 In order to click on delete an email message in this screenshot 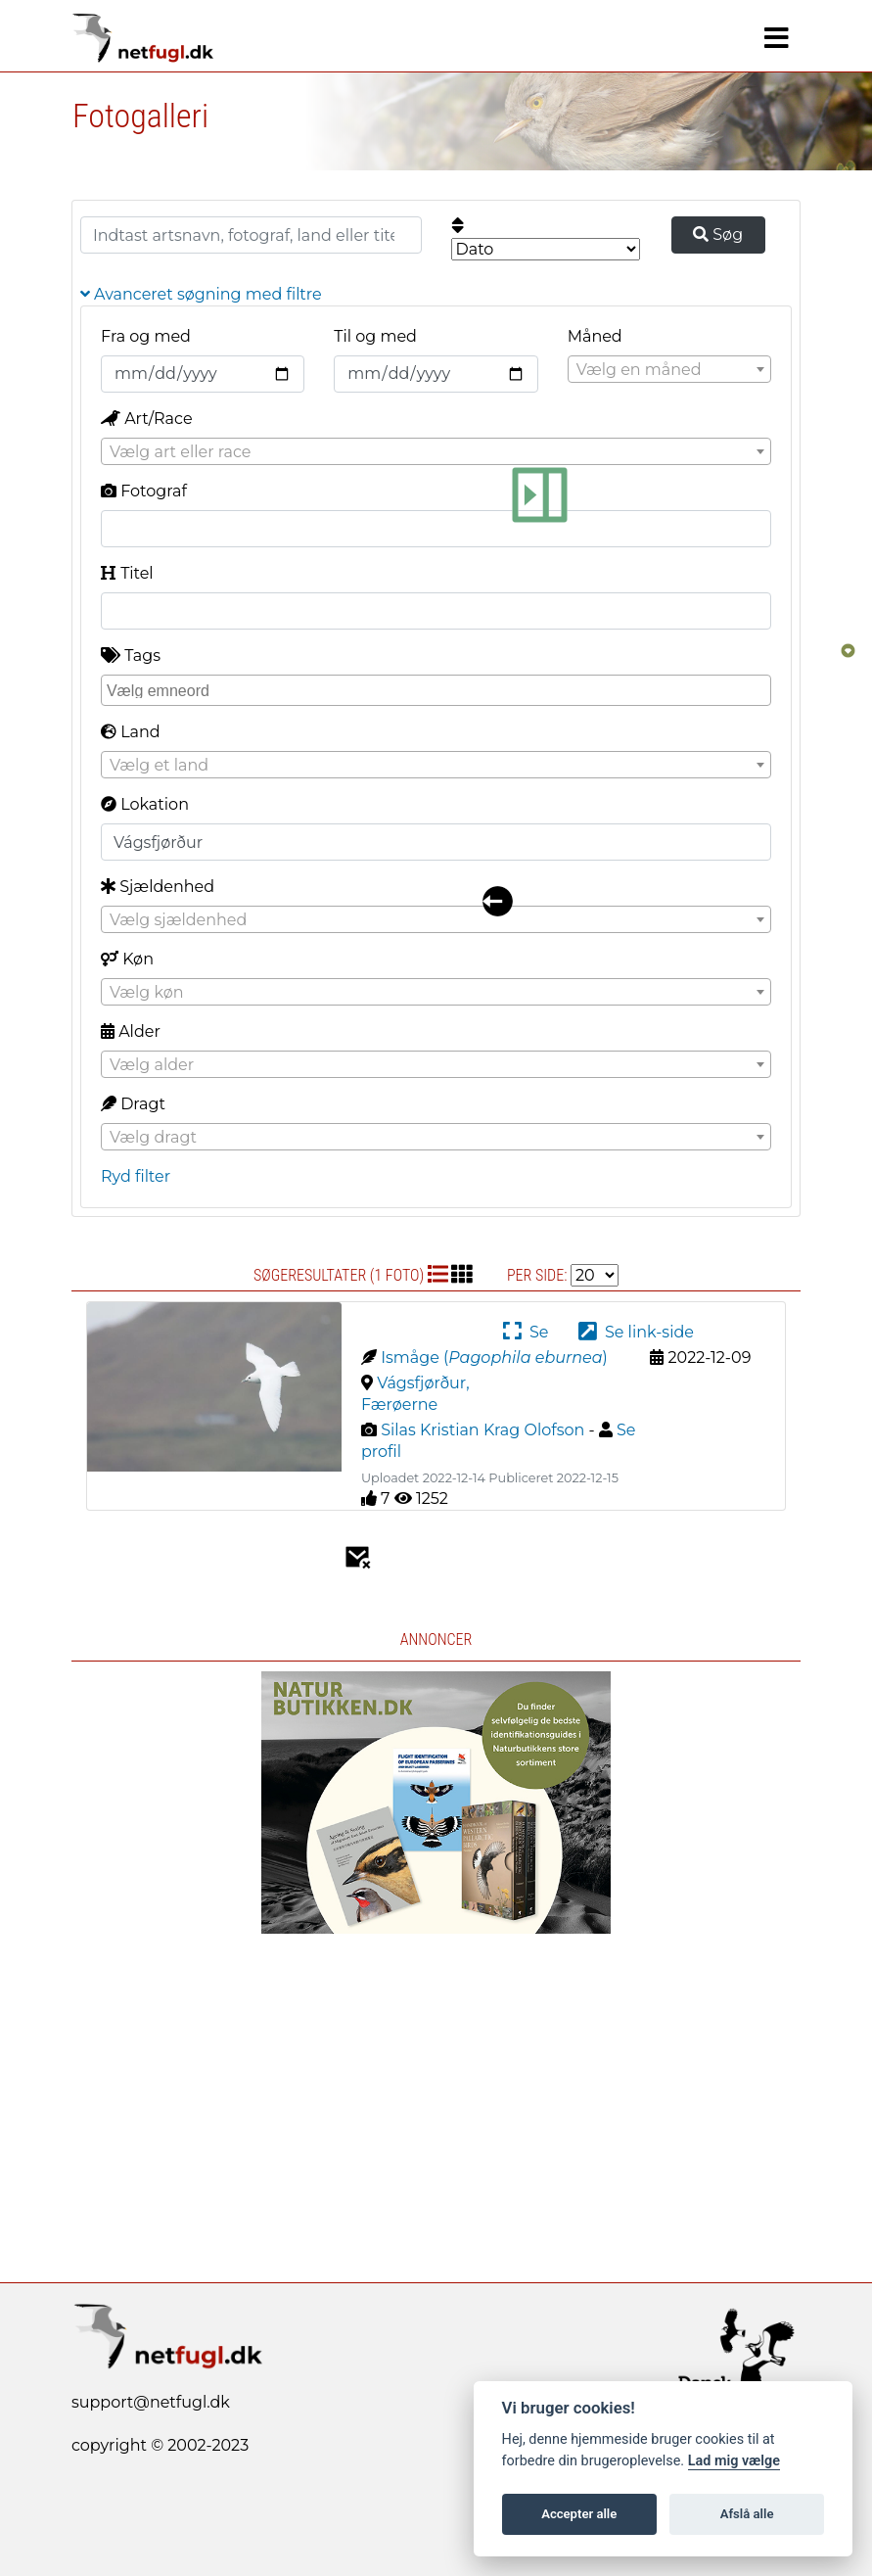, I will do `click(357, 1557)`.